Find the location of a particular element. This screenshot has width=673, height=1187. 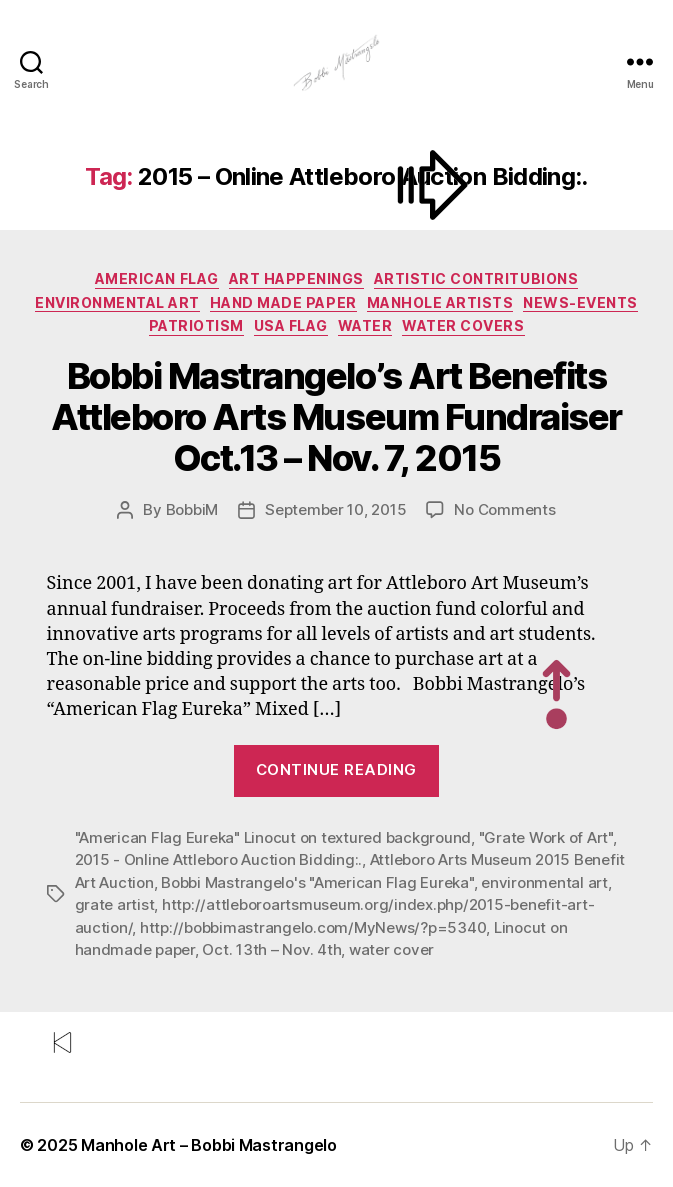

skip forward or advance to next item is located at coordinates (430, 185).